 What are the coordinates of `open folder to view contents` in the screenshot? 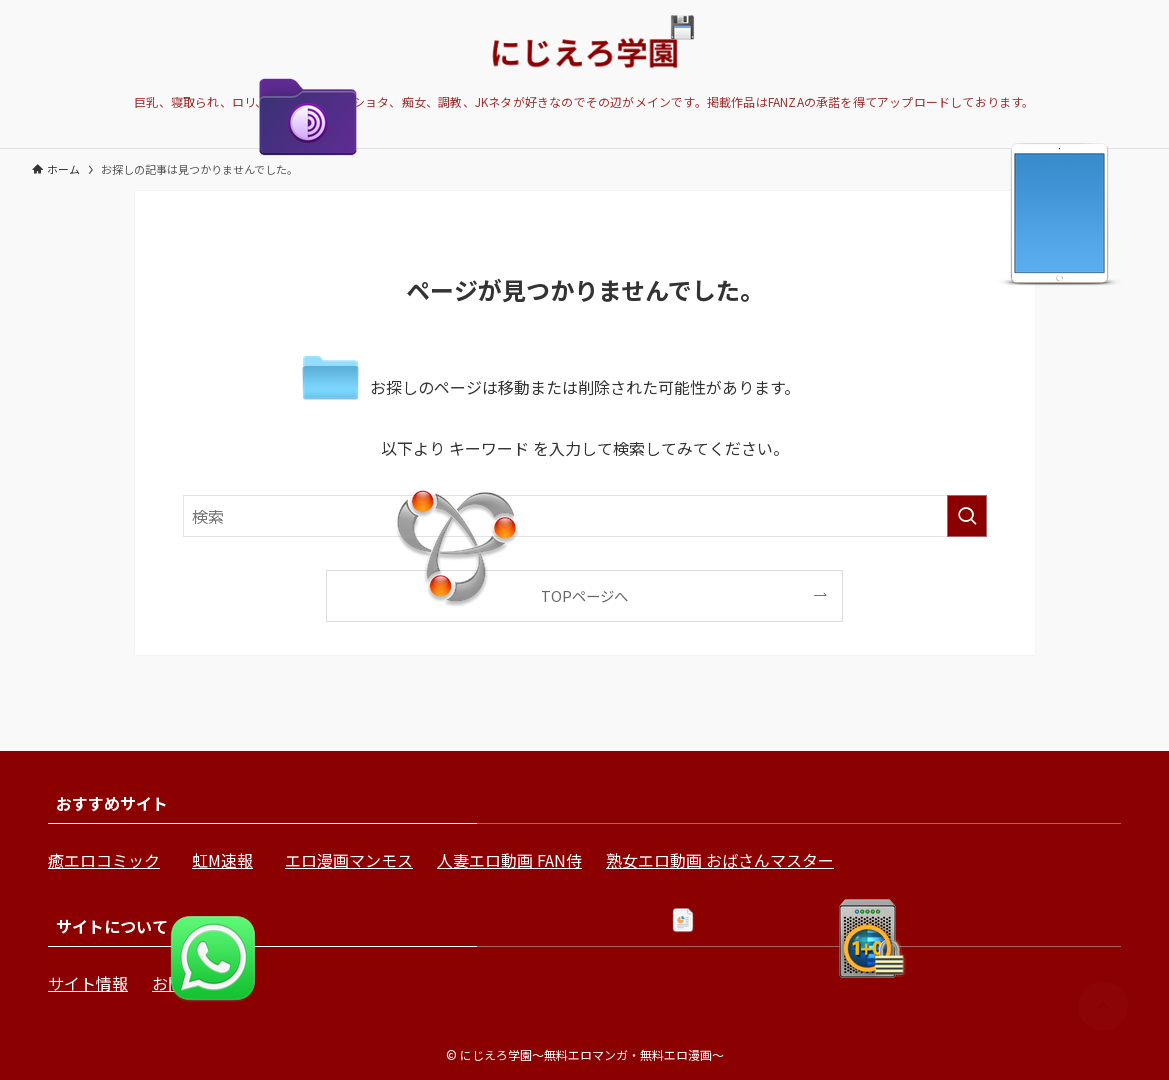 It's located at (330, 377).